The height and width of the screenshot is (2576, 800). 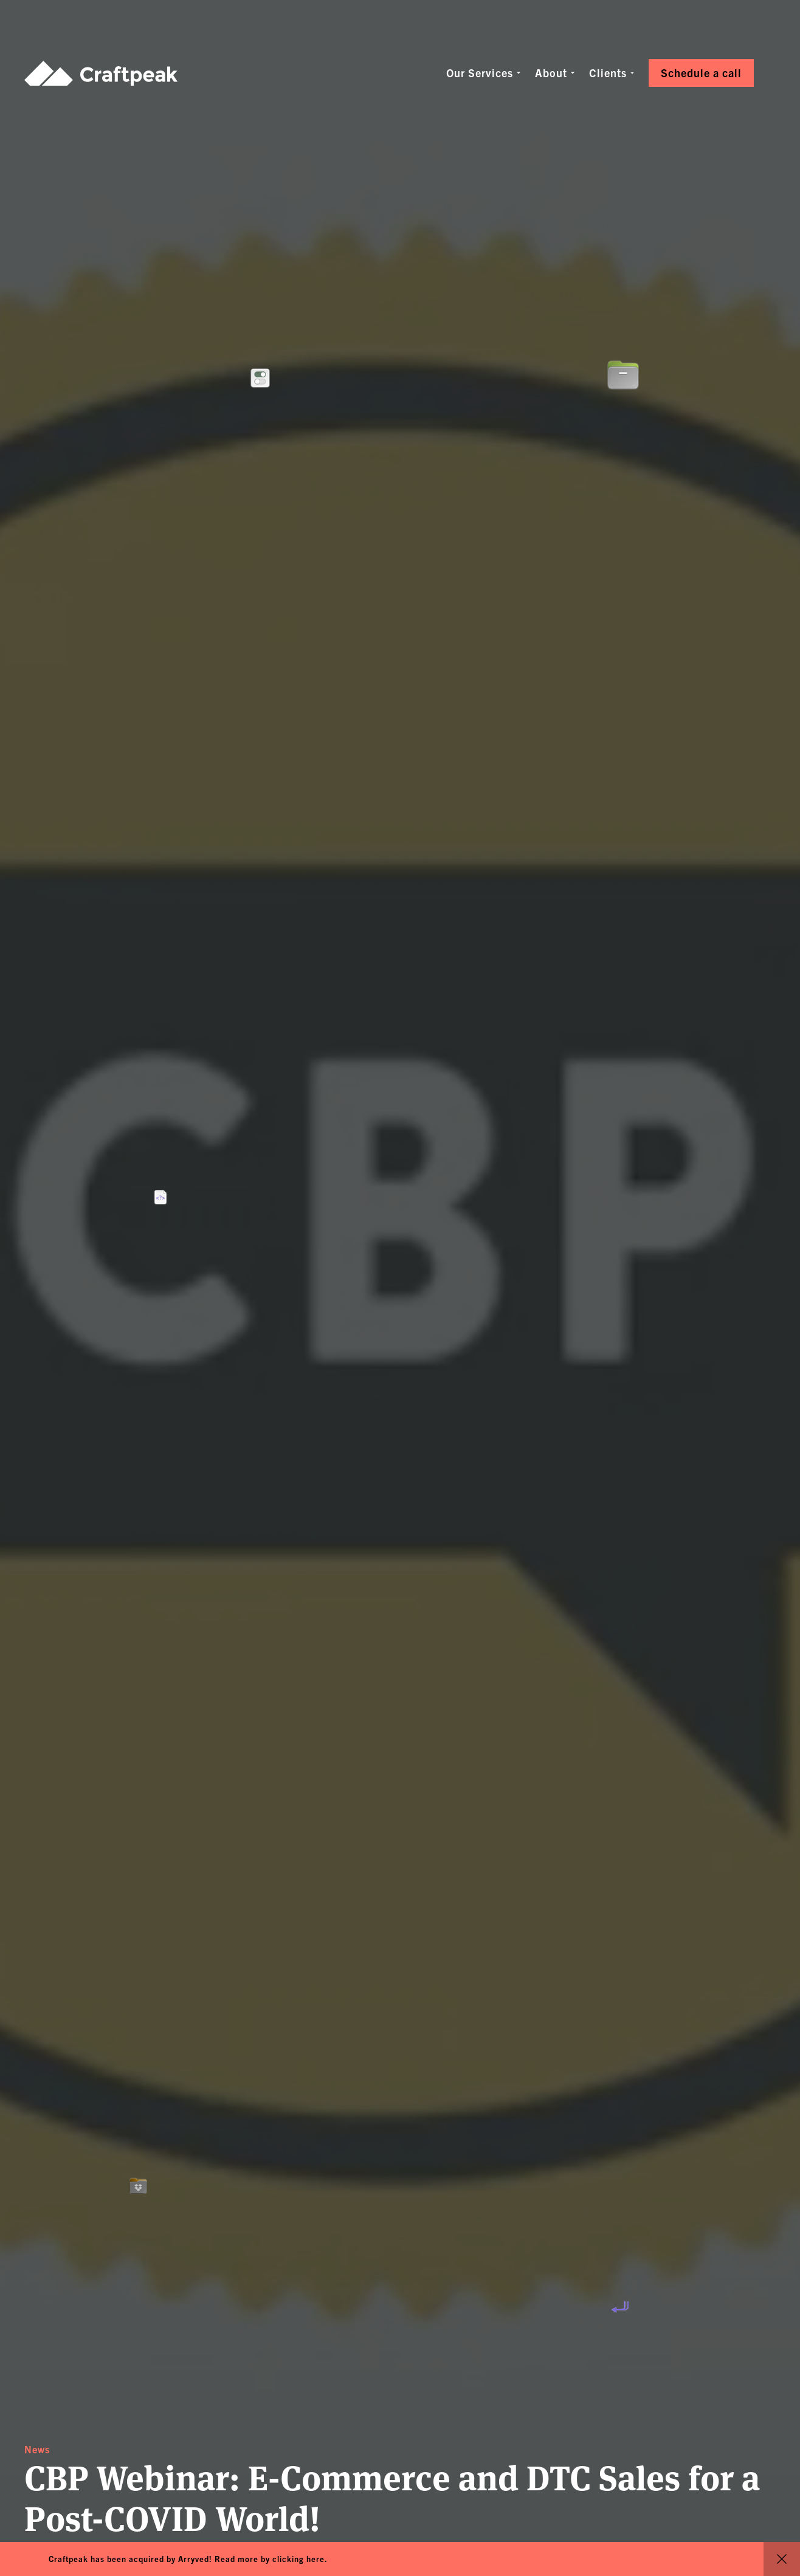 What do you see at coordinates (260, 378) in the screenshot?
I see `open system tweaks or customization settings` at bounding box center [260, 378].